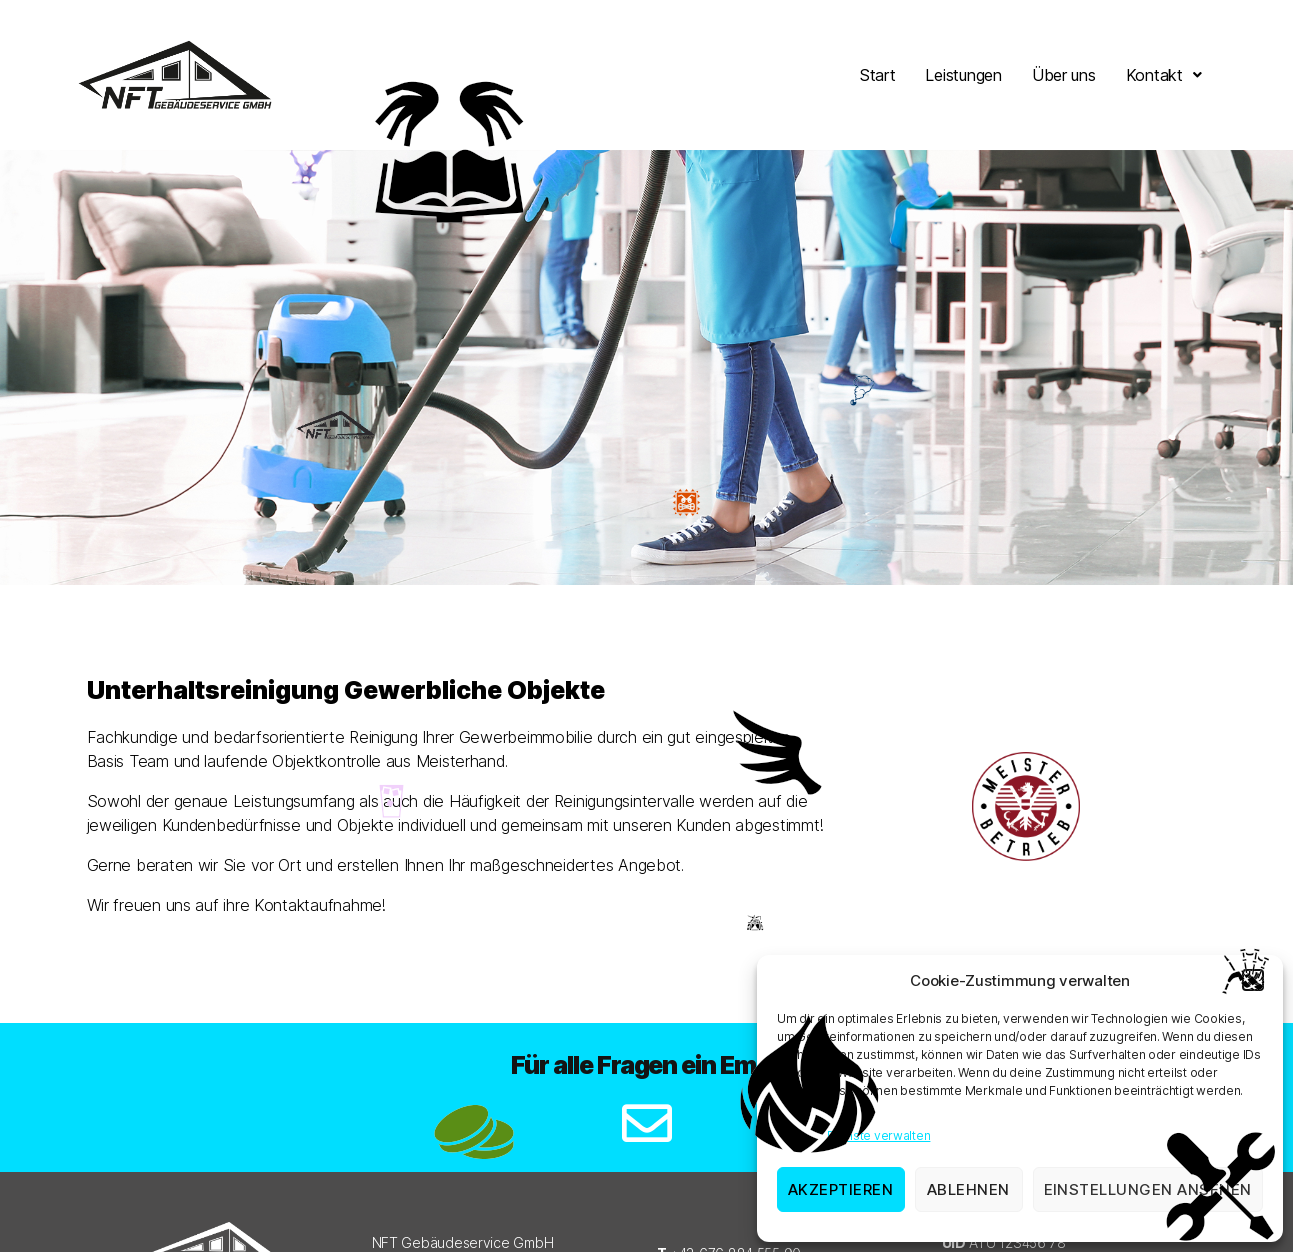 This screenshot has width=1293, height=1252. Describe the element at coordinates (862, 390) in the screenshot. I see `activate smoke bomb ability in game` at that location.